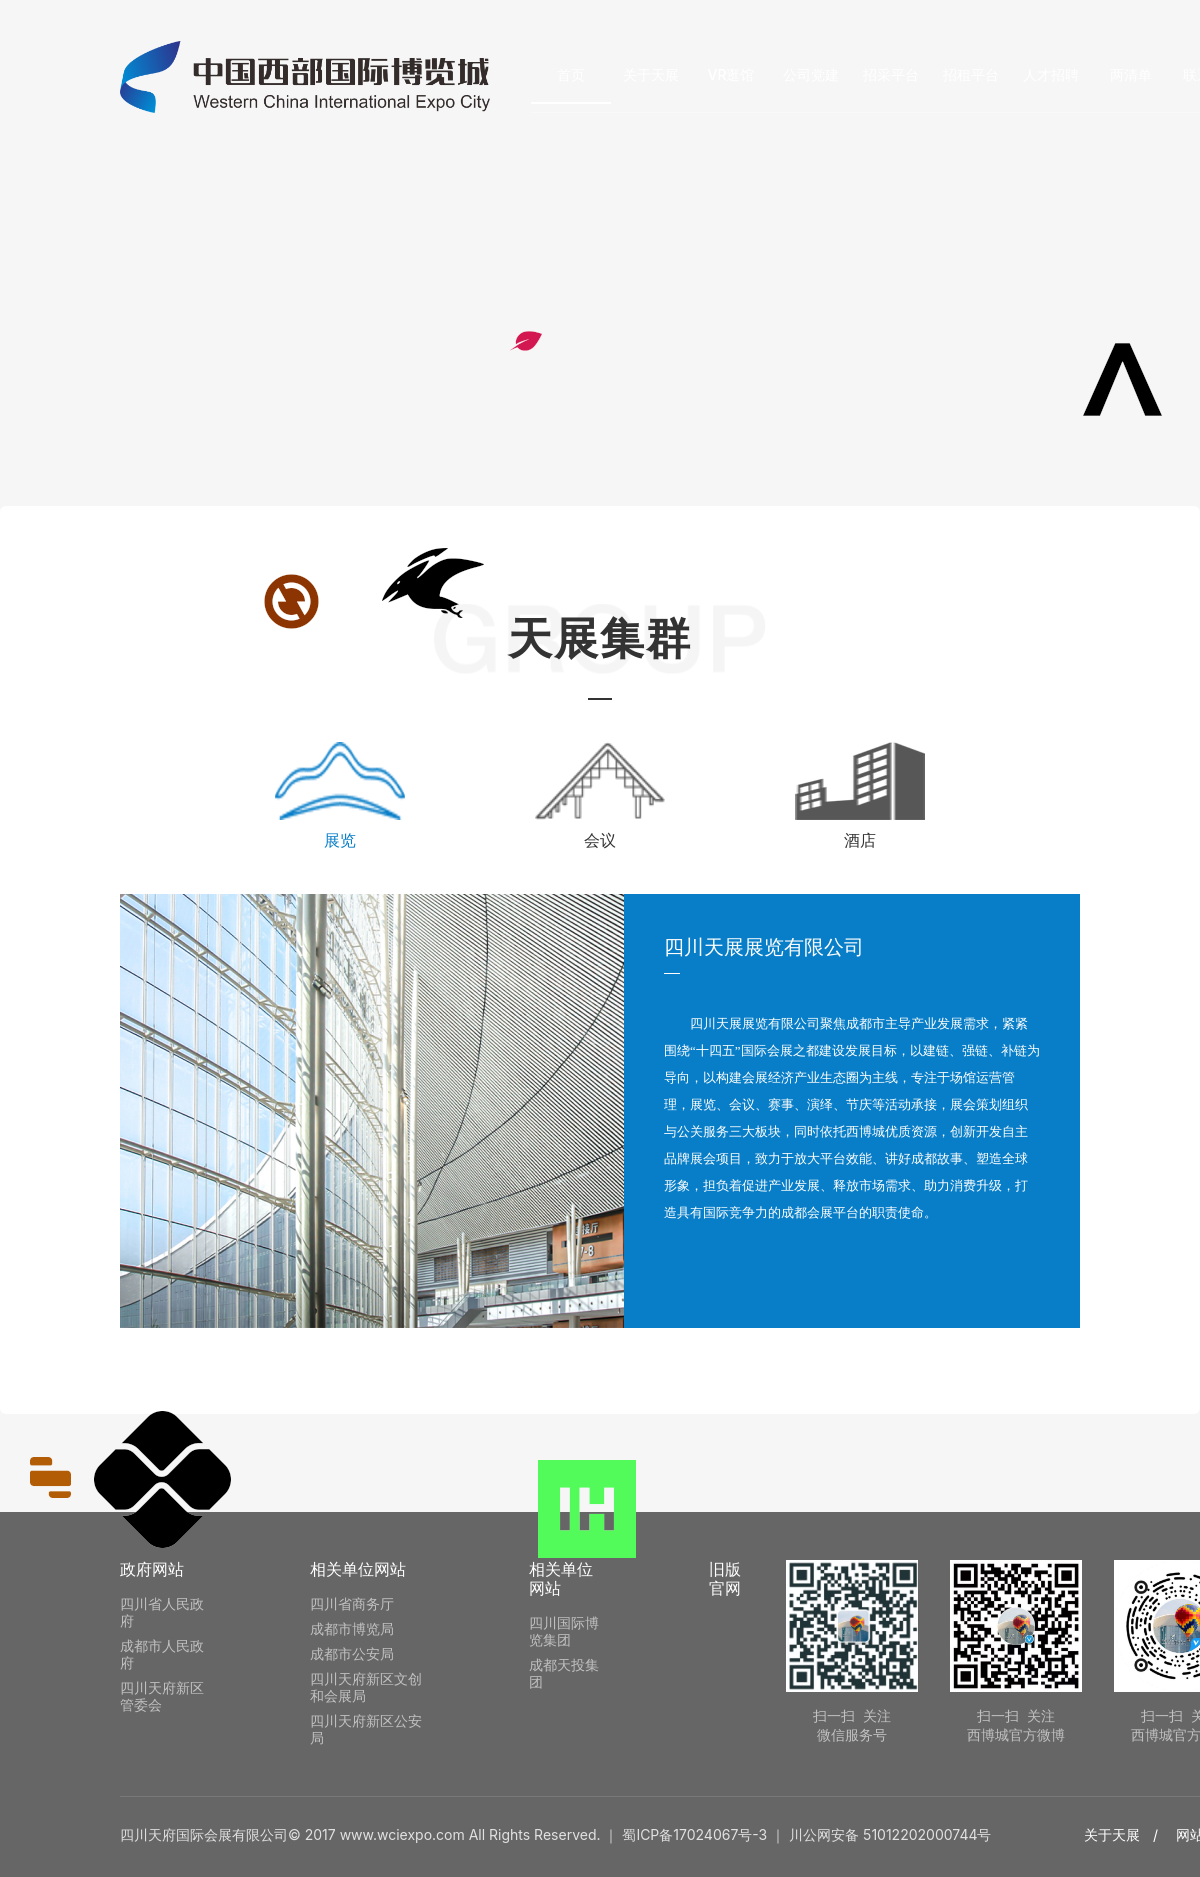 The image size is (1200, 1877). Describe the element at coordinates (162, 1479) in the screenshot. I see `pix instant payment system logo` at that location.